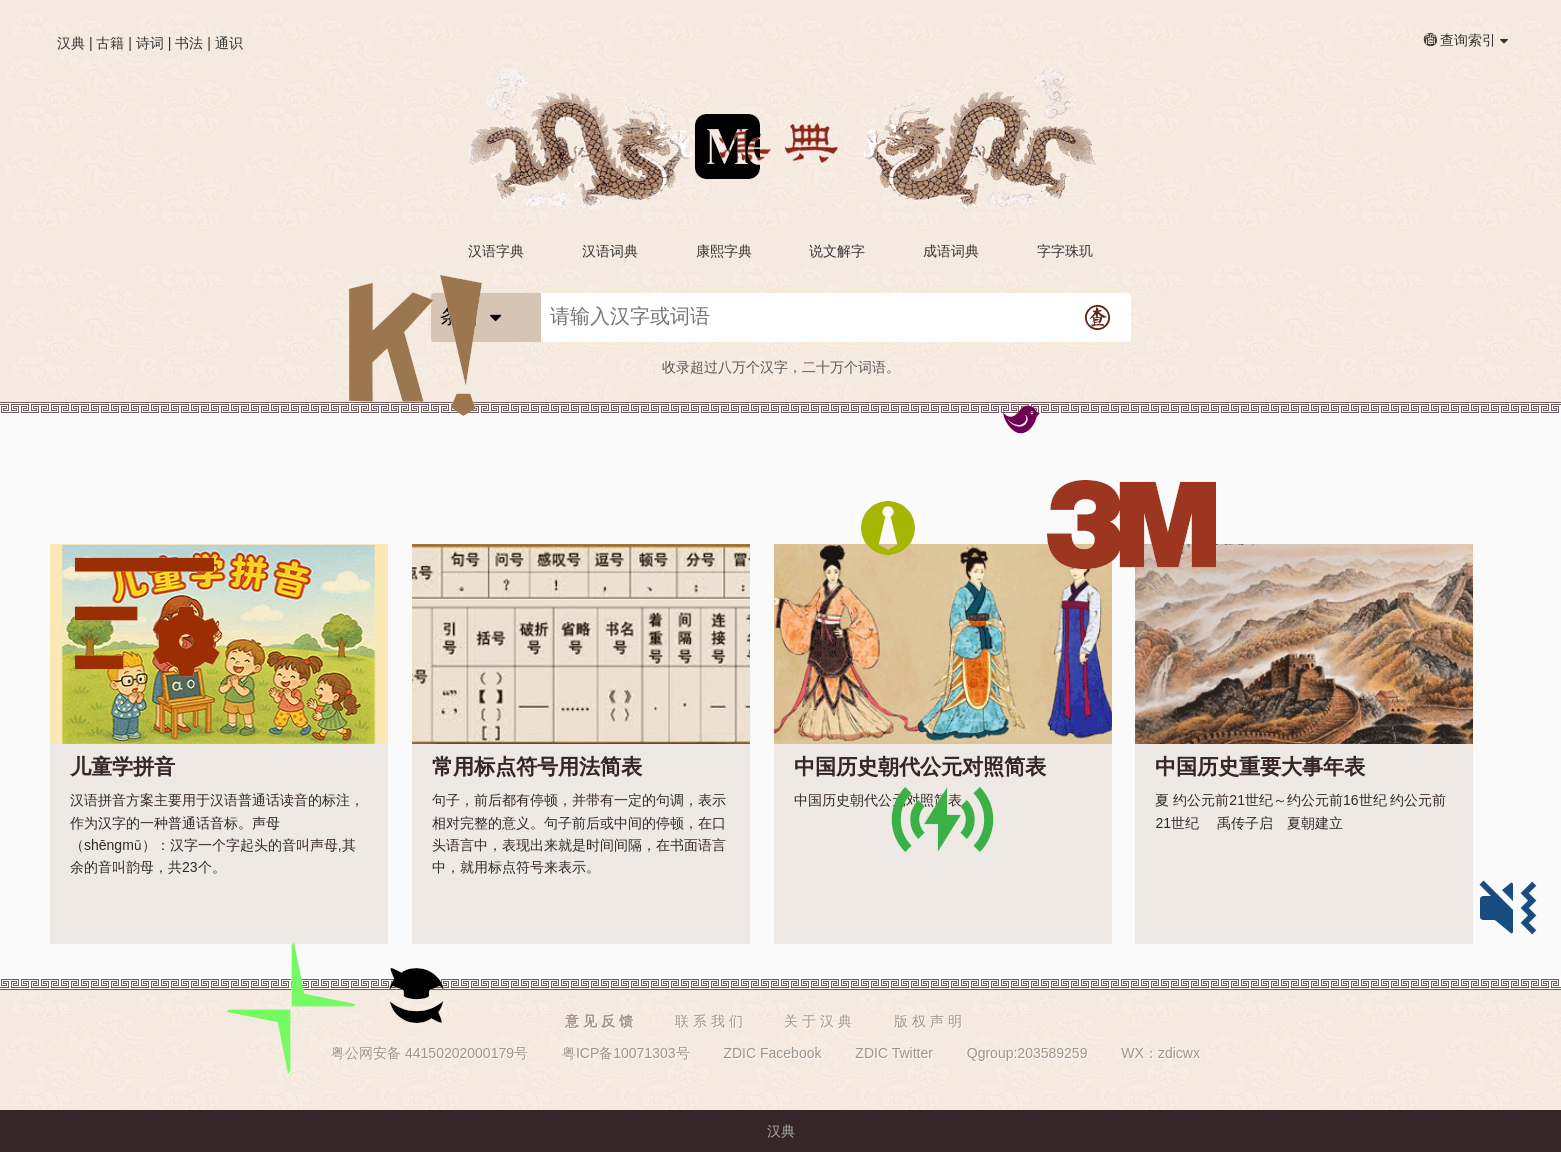 The image size is (1561, 1152). I want to click on open the Medium app, so click(727, 146).